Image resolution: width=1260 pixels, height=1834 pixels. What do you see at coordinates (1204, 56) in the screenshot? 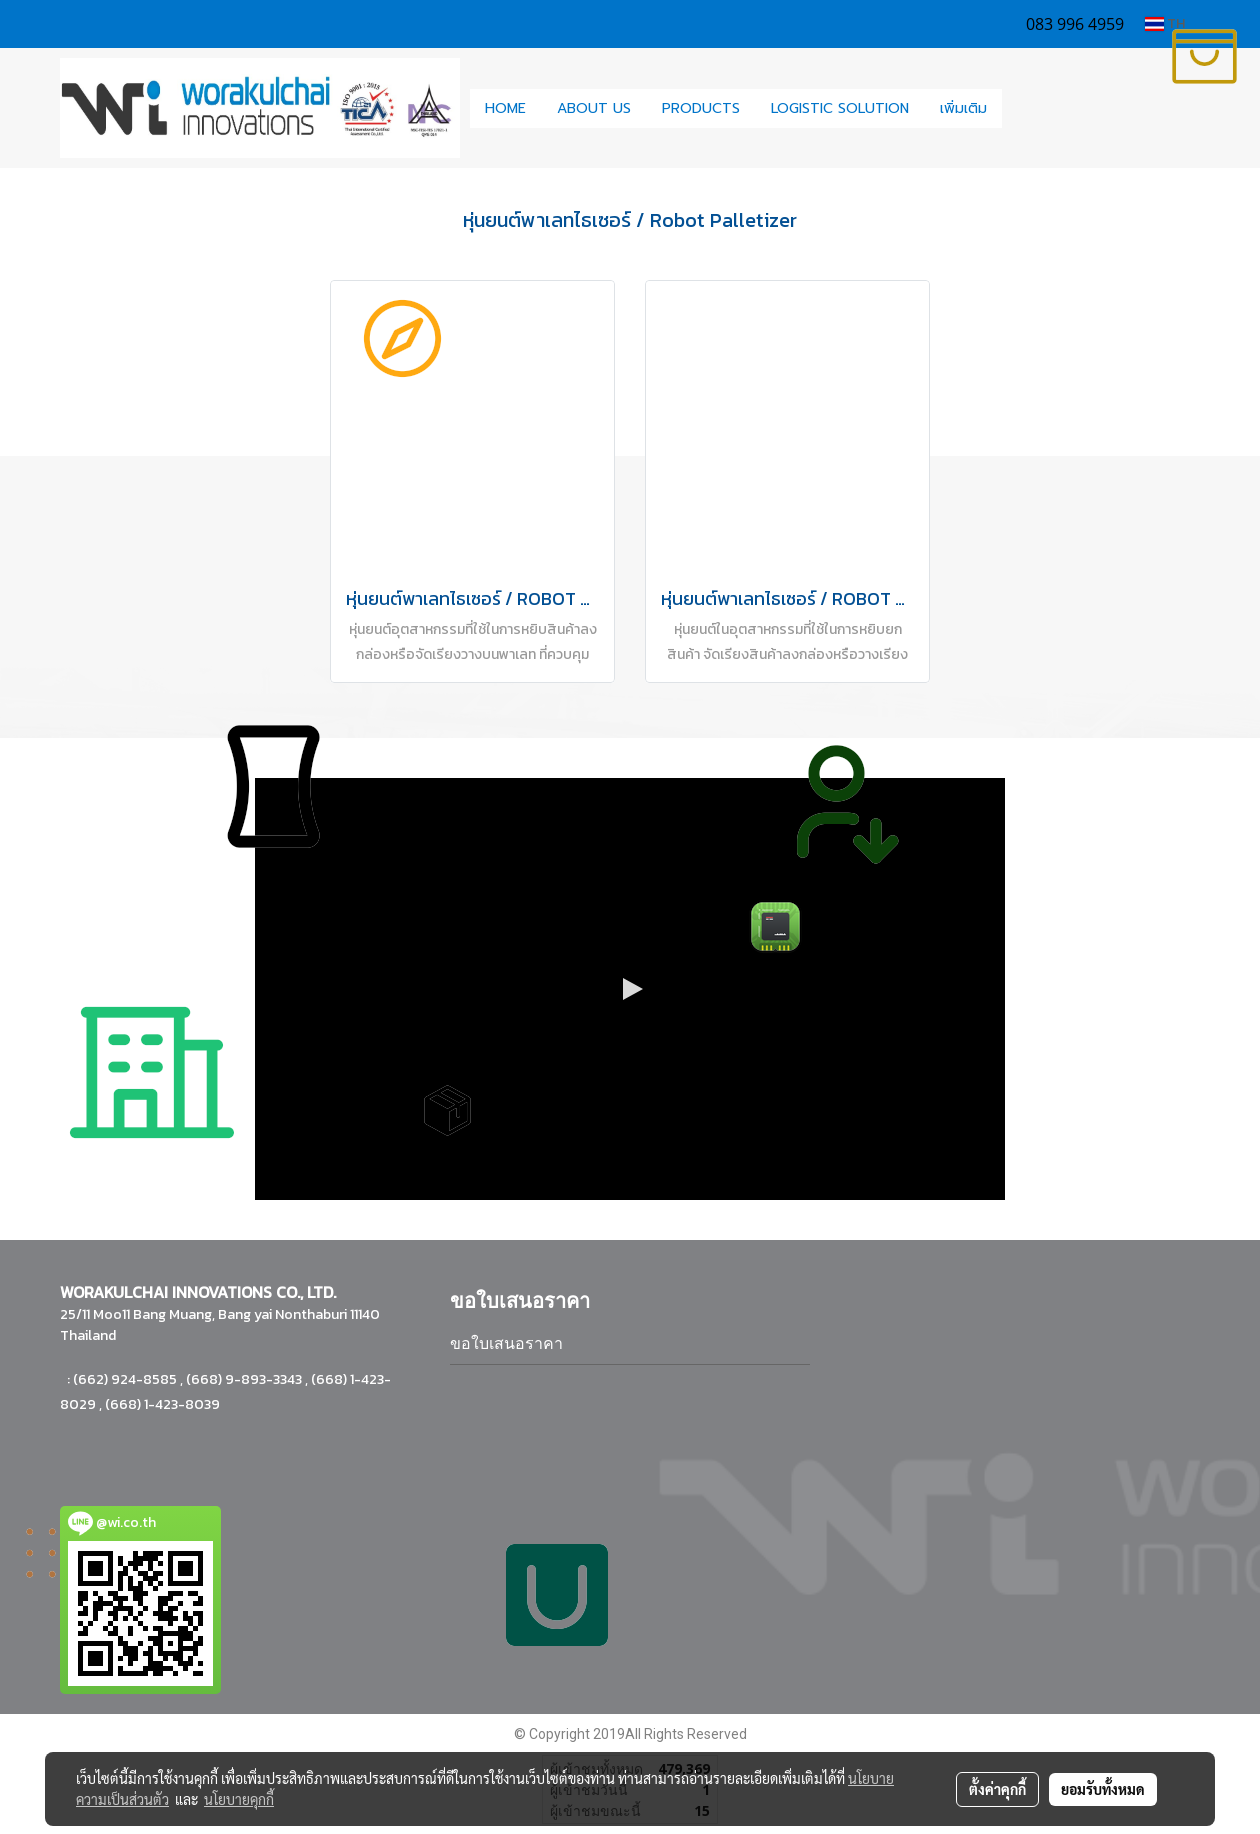
I see `view your shopping bag` at bounding box center [1204, 56].